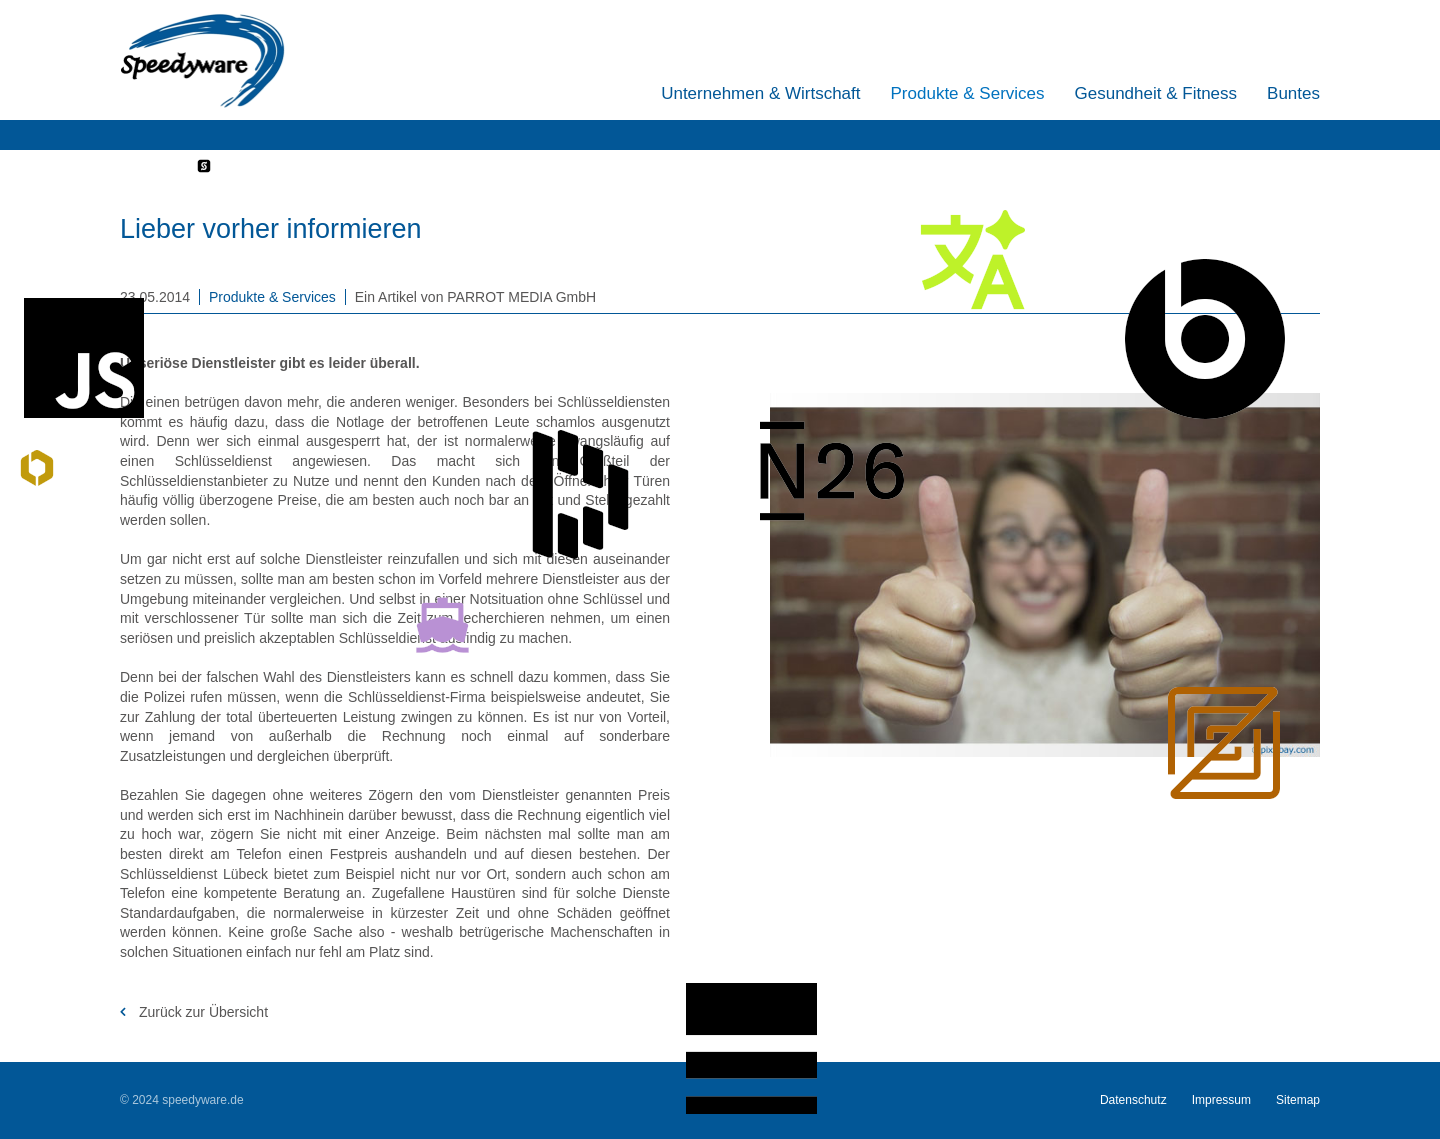 The height and width of the screenshot is (1139, 1440). Describe the element at coordinates (37, 468) in the screenshot. I see `opslevel logo` at that location.